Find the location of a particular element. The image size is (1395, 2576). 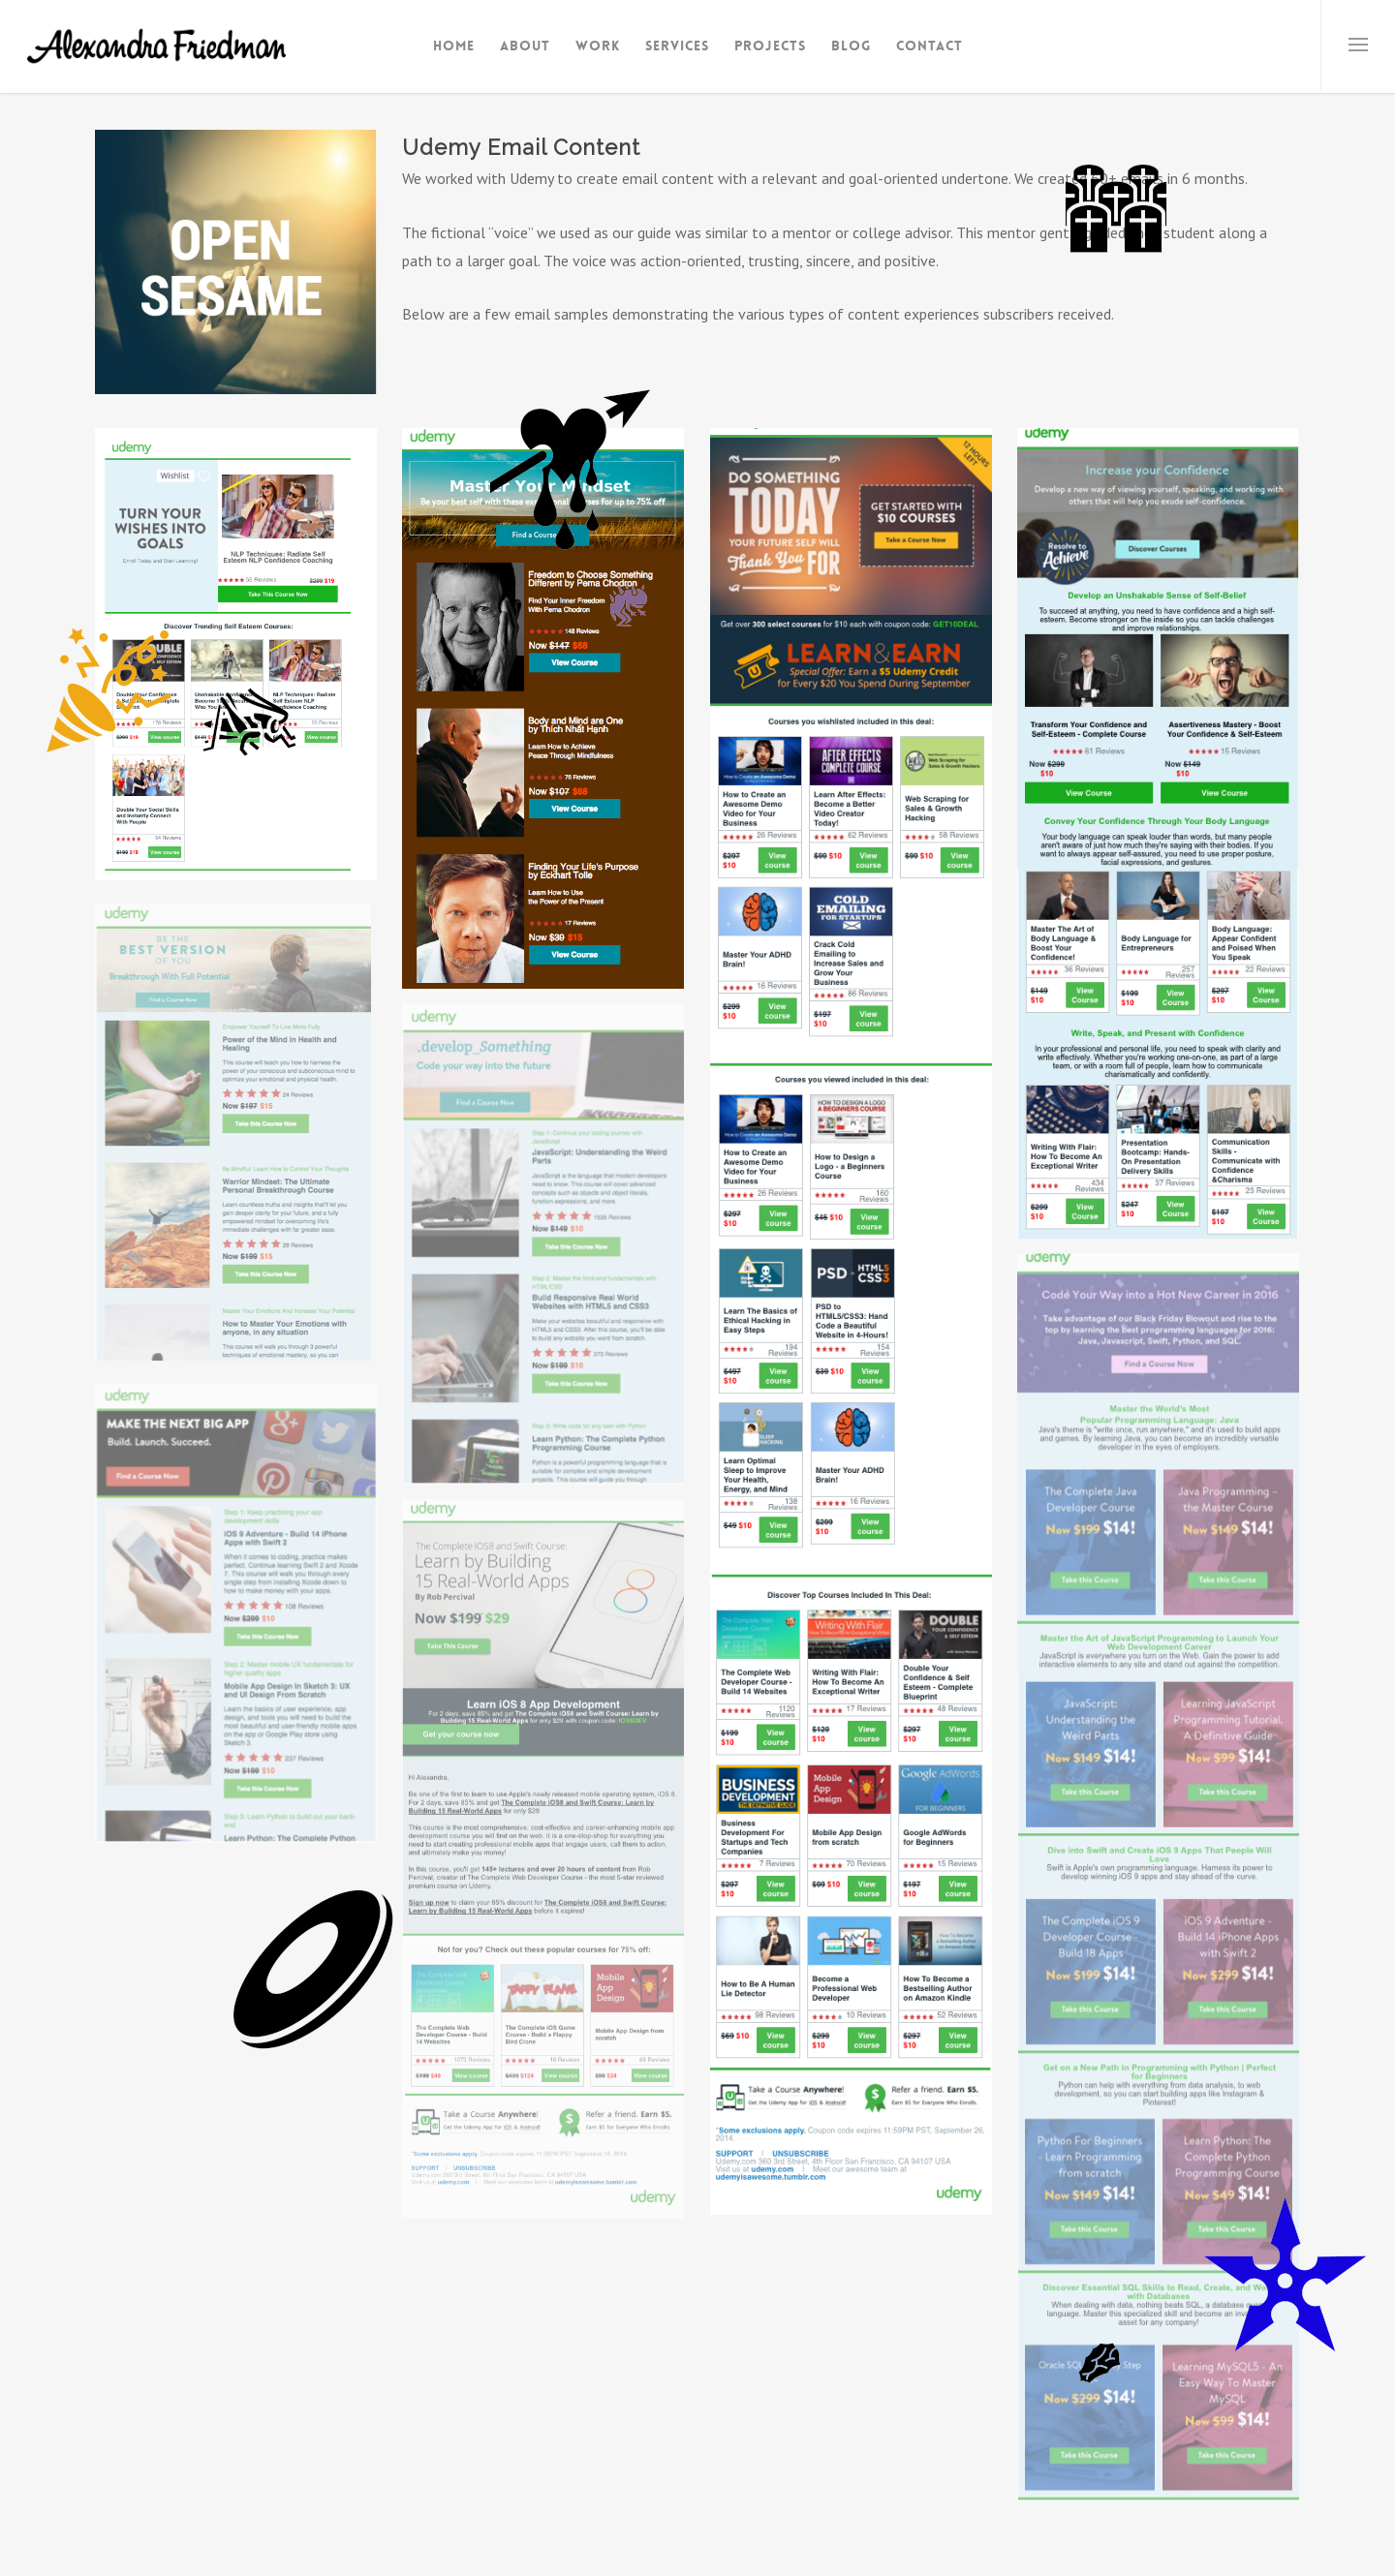

play a frisbee or disc golf game is located at coordinates (313, 1969).